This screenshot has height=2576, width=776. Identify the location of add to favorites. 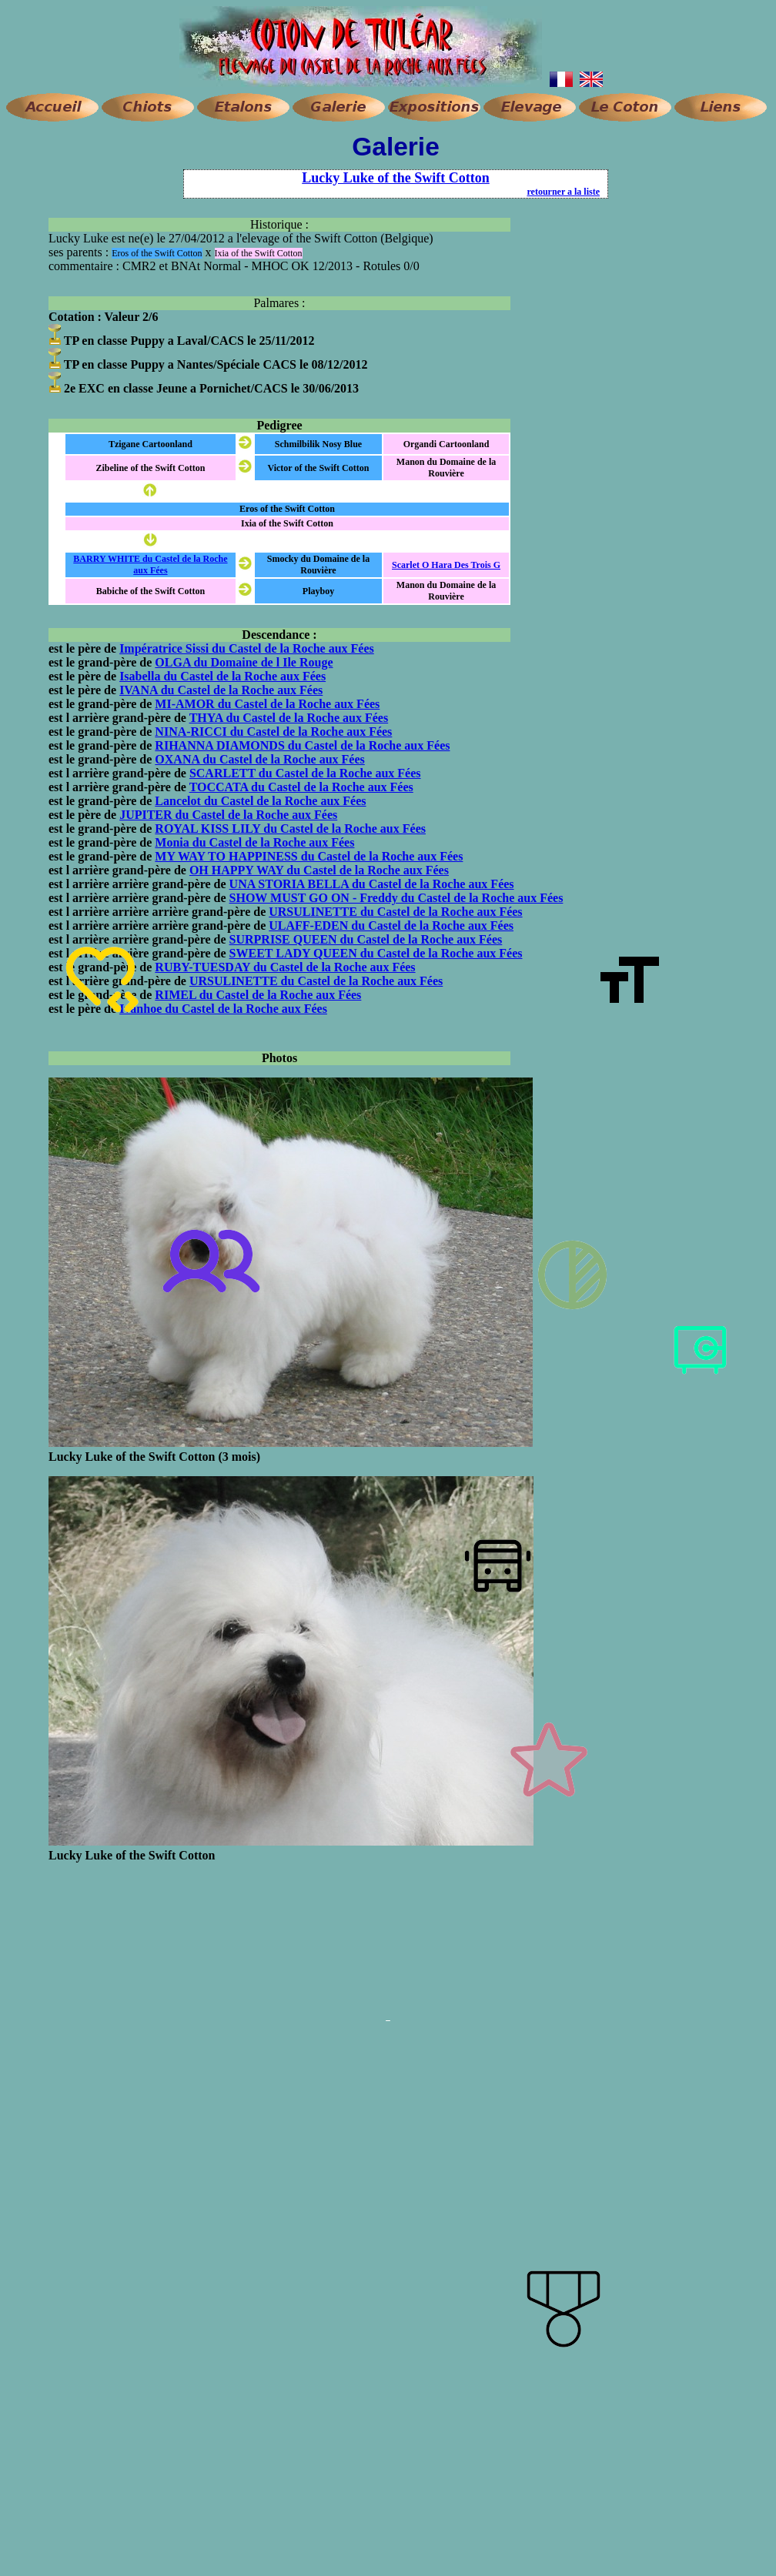
(549, 1761).